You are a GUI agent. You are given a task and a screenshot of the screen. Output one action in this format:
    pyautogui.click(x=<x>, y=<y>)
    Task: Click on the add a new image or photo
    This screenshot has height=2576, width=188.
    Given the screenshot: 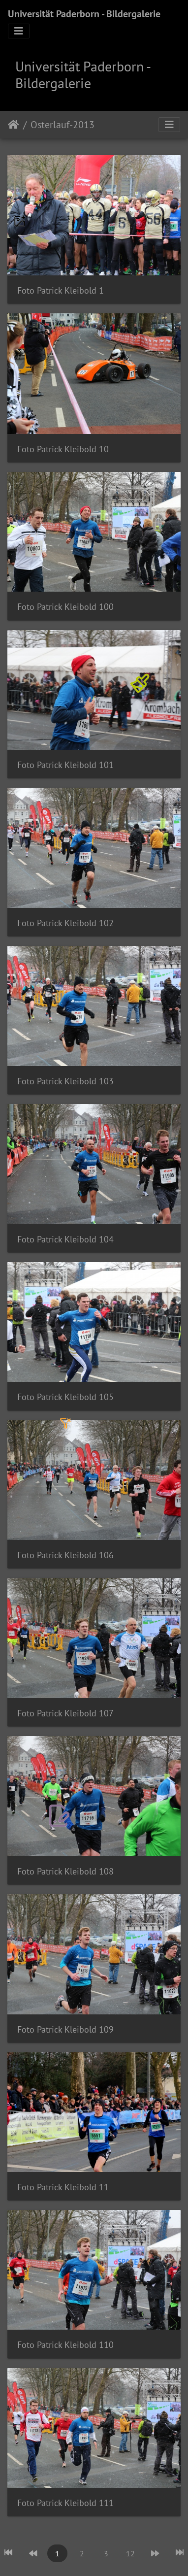 What is the action you would take?
    pyautogui.click(x=20, y=221)
    